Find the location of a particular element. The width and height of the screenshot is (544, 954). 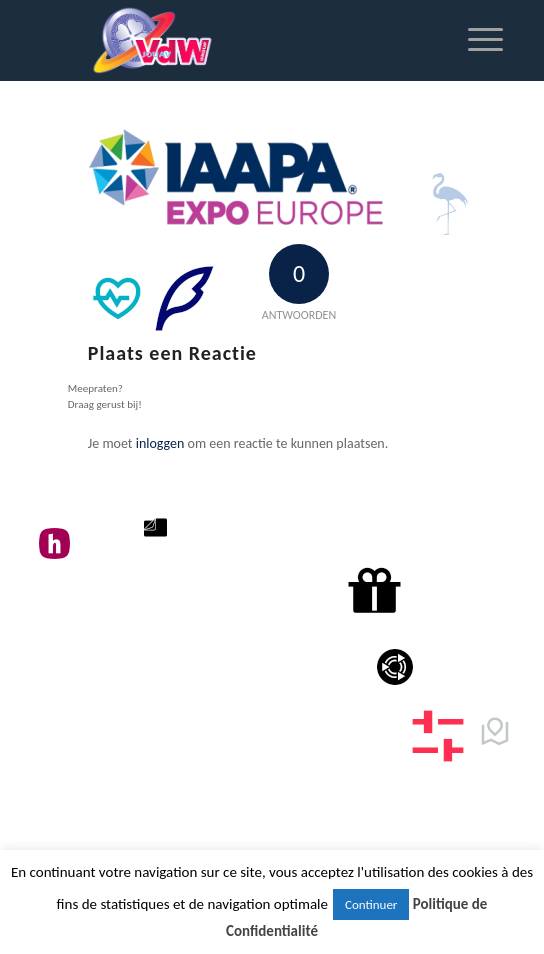

ubuntu mate linux distribution logo is located at coordinates (395, 667).